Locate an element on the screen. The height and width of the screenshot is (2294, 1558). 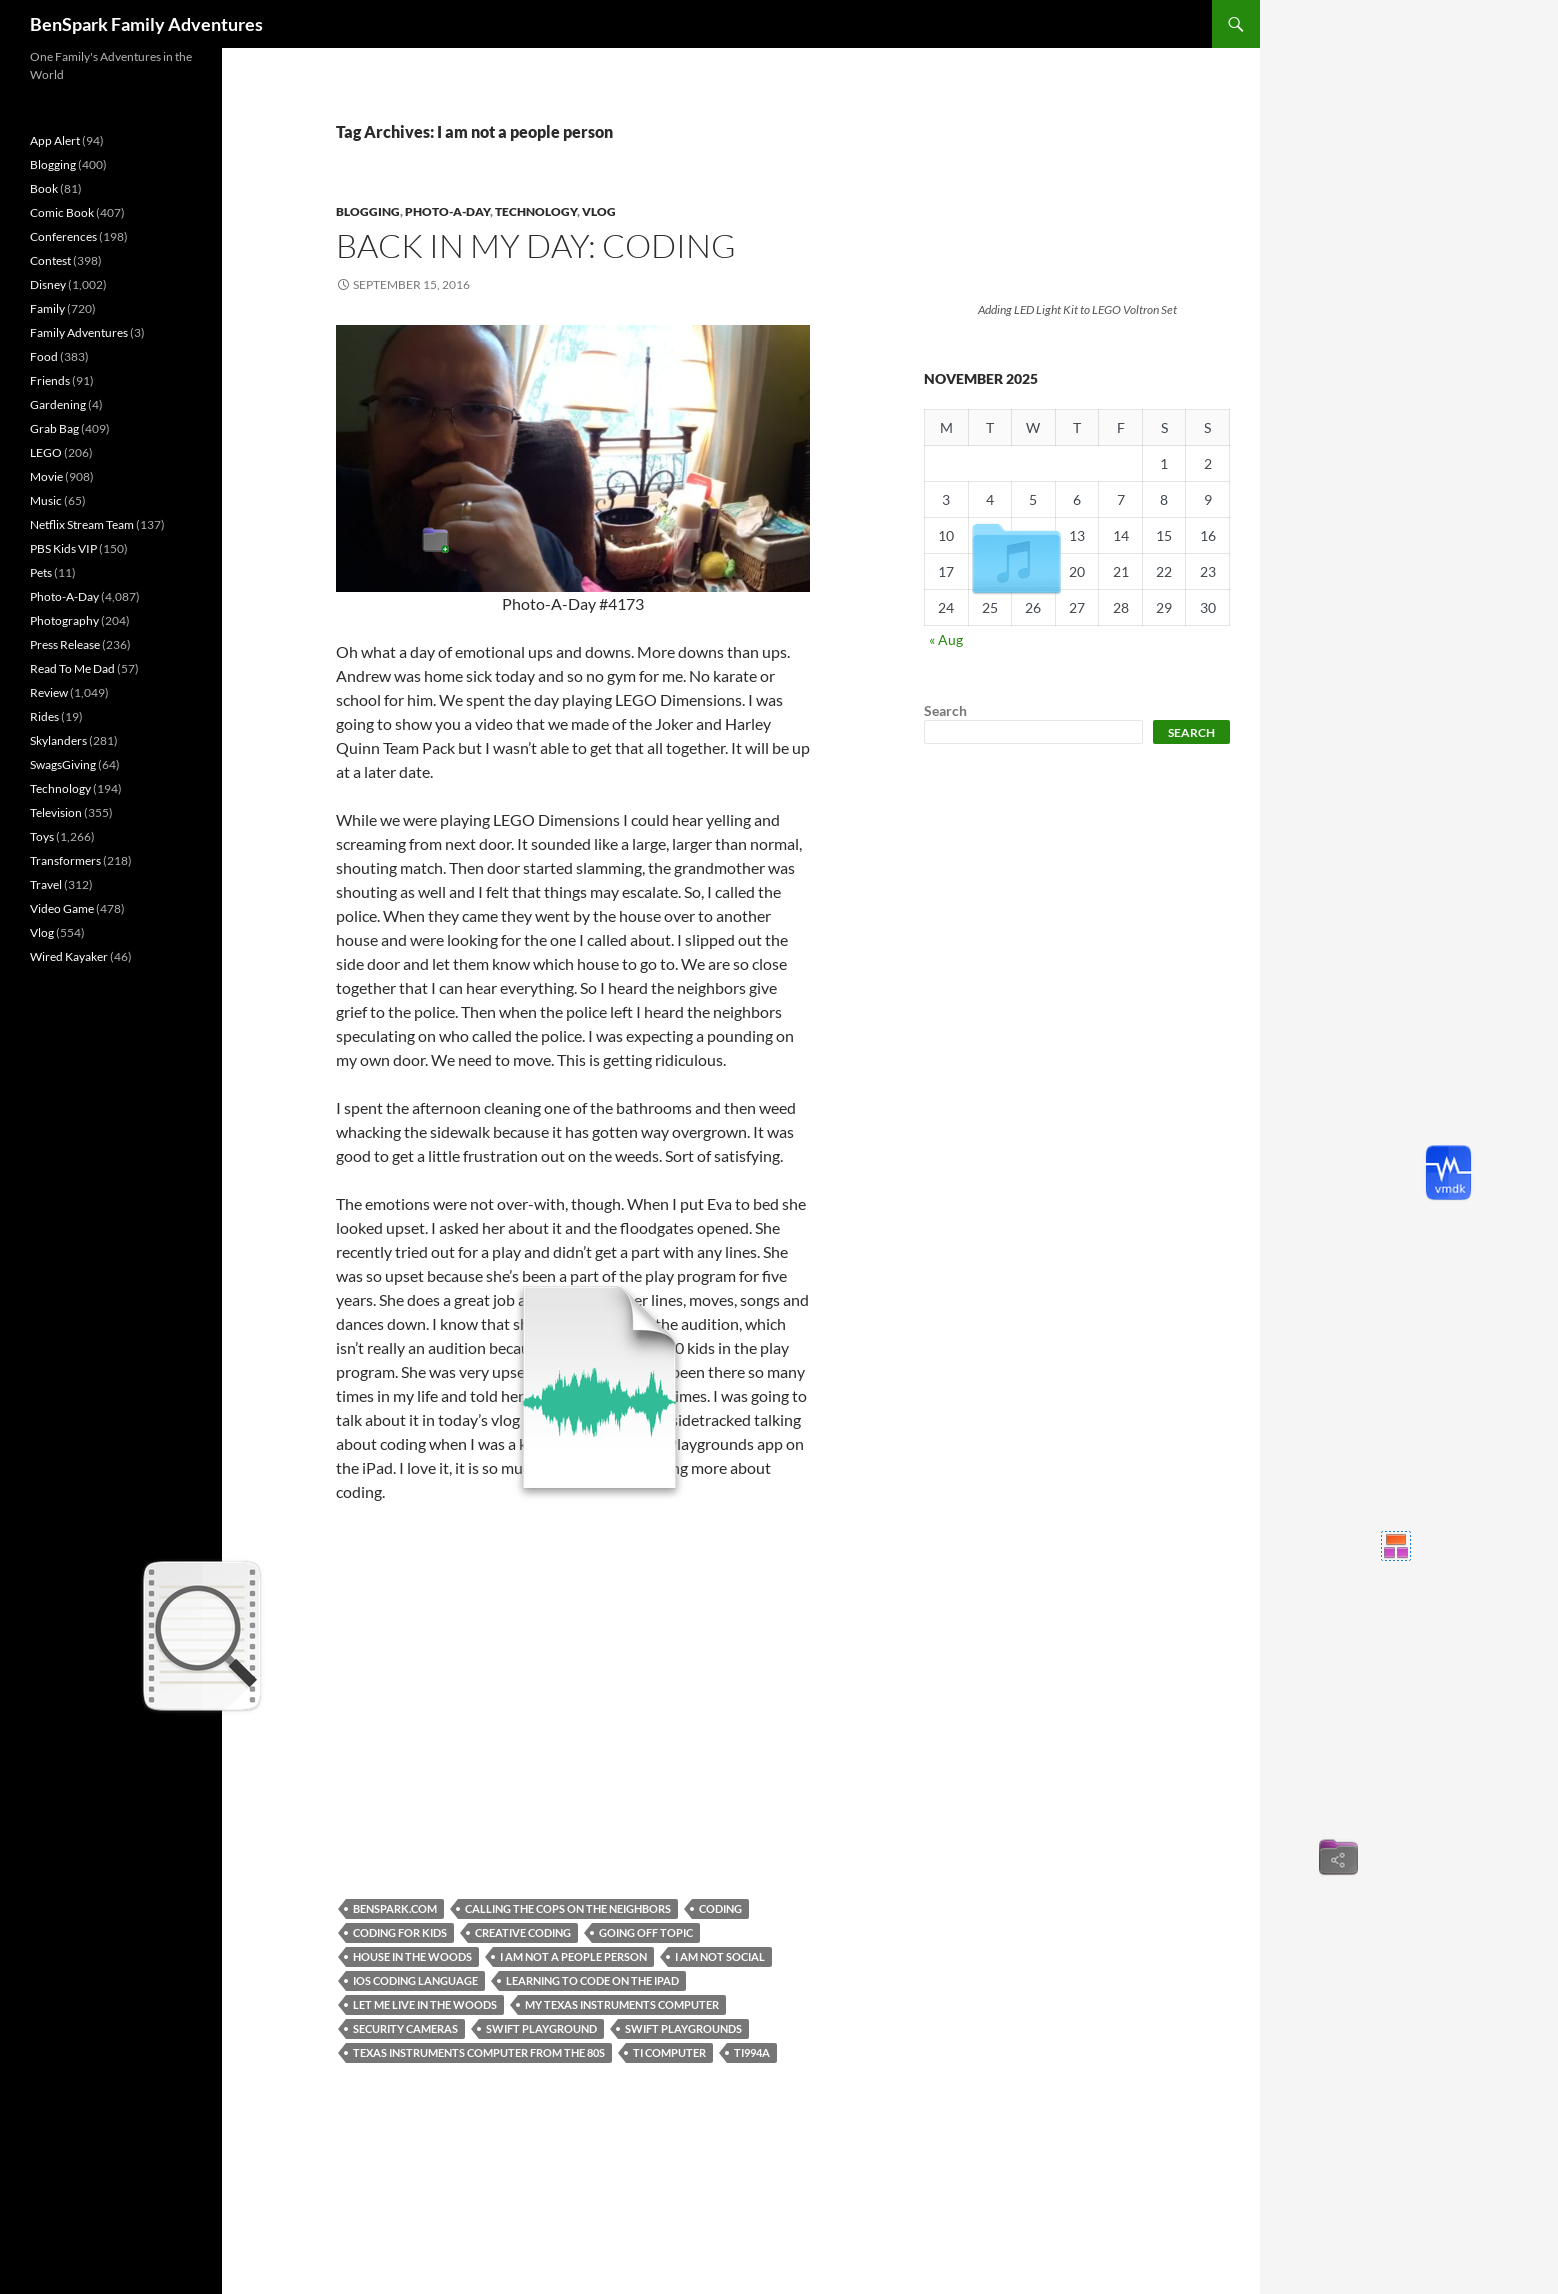
open system logs viewer is located at coordinates (202, 1636).